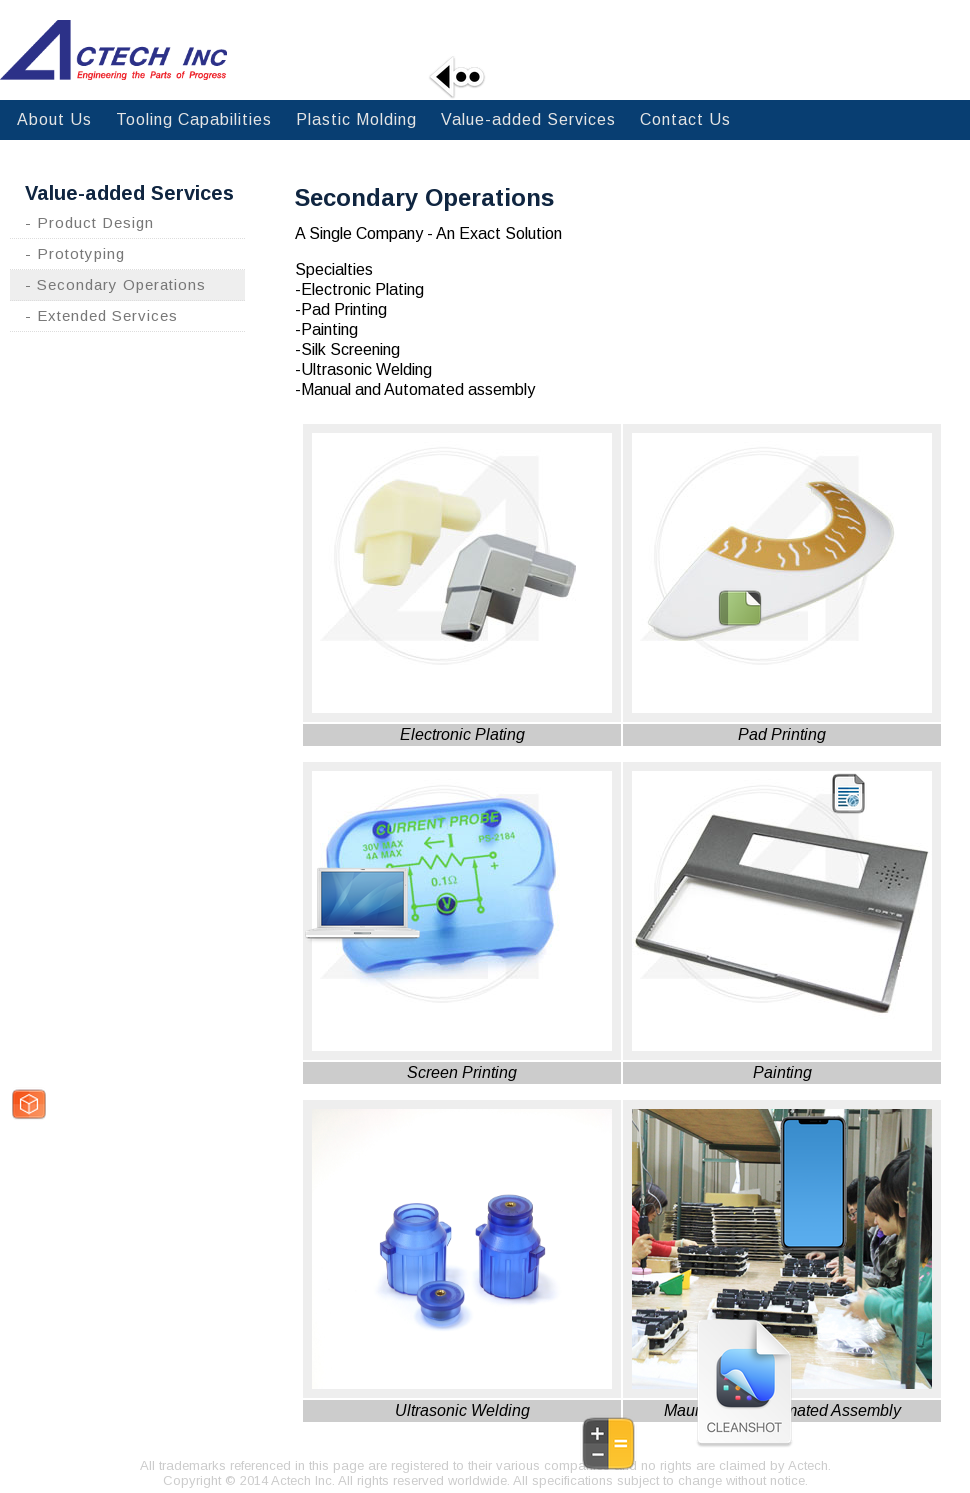 This screenshot has width=970, height=1493. What do you see at coordinates (29, 1103) in the screenshot?
I see `open a 3D model file` at bounding box center [29, 1103].